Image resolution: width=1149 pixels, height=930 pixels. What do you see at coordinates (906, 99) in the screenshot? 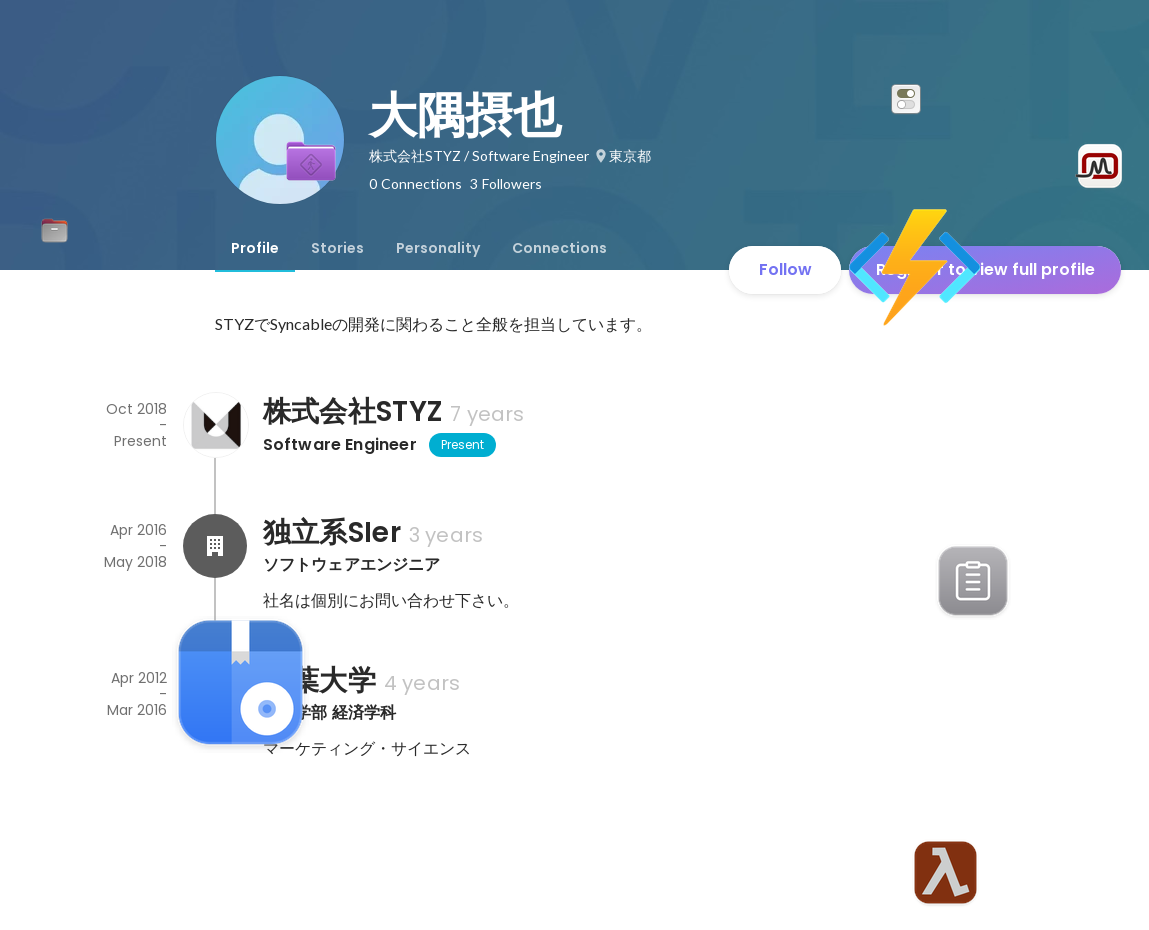
I see `open system tweaks or settings customization` at bounding box center [906, 99].